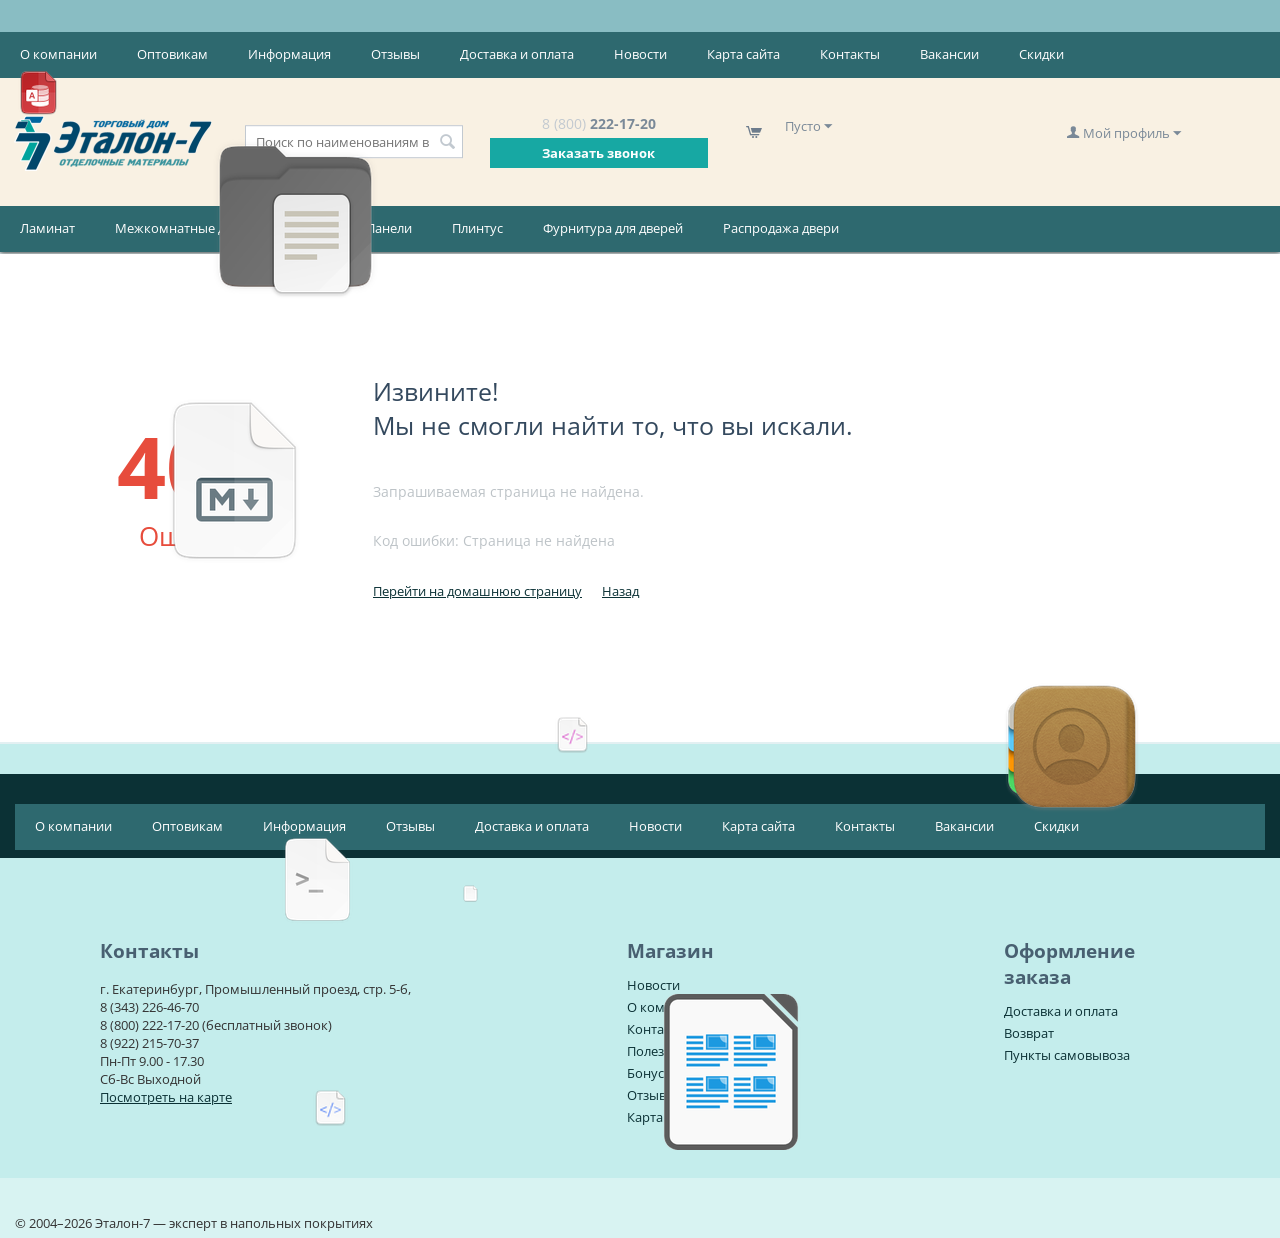 The height and width of the screenshot is (1238, 1280). Describe the element at coordinates (234, 480) in the screenshot. I see `a markdown text file` at that location.